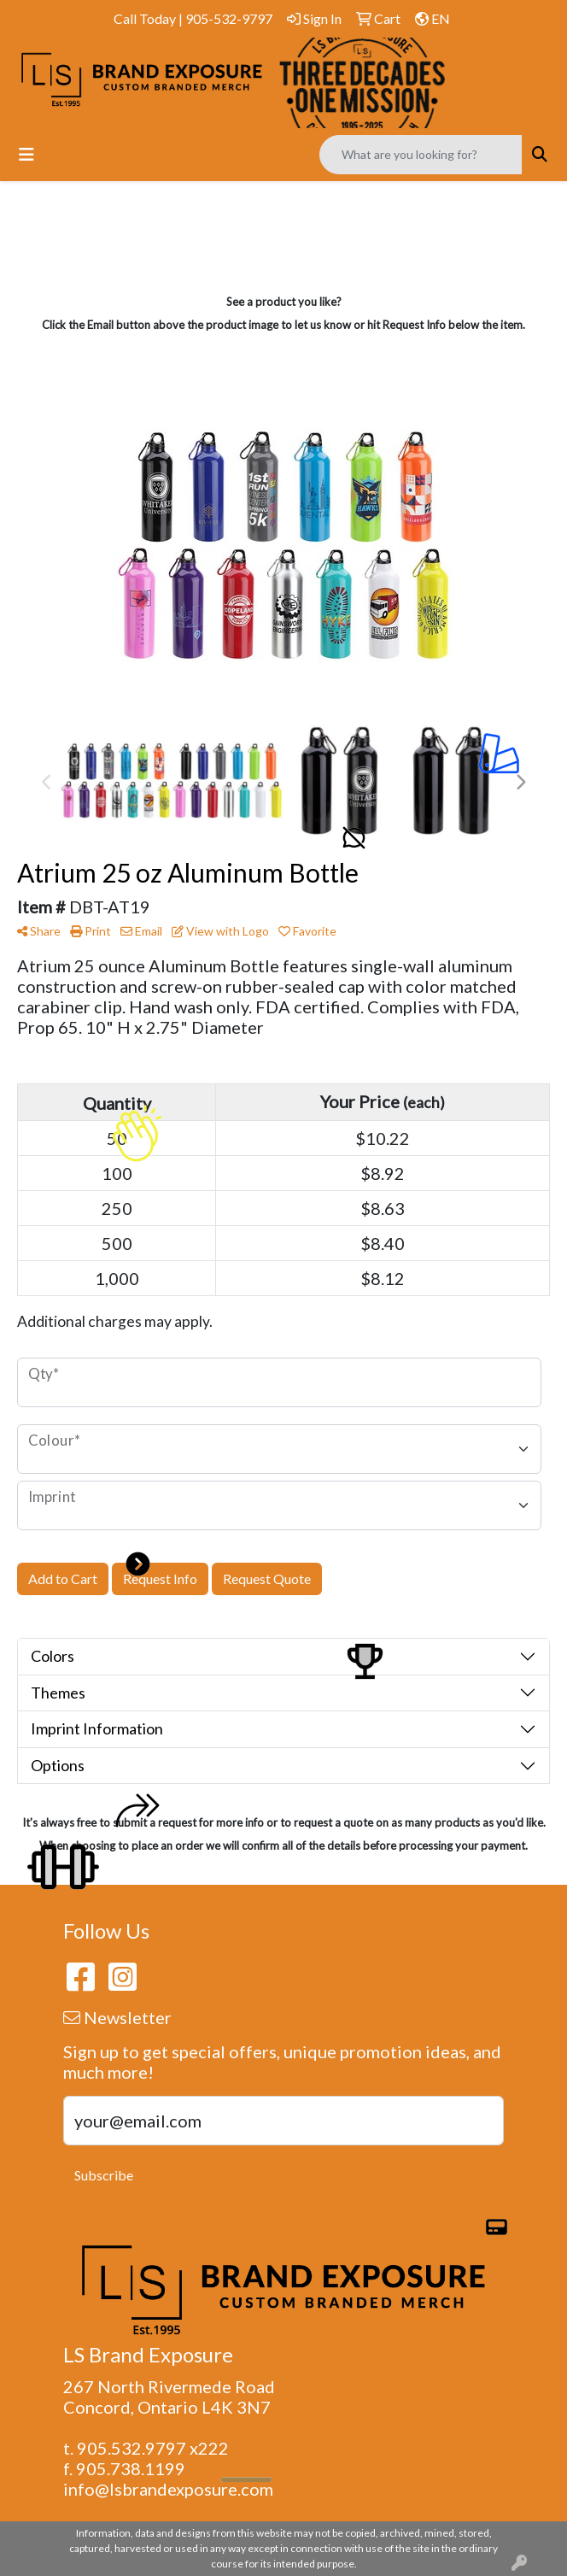 Image resolution: width=567 pixels, height=2576 pixels. What do you see at coordinates (354, 837) in the screenshot?
I see `messaging is disabled or unavailable` at bounding box center [354, 837].